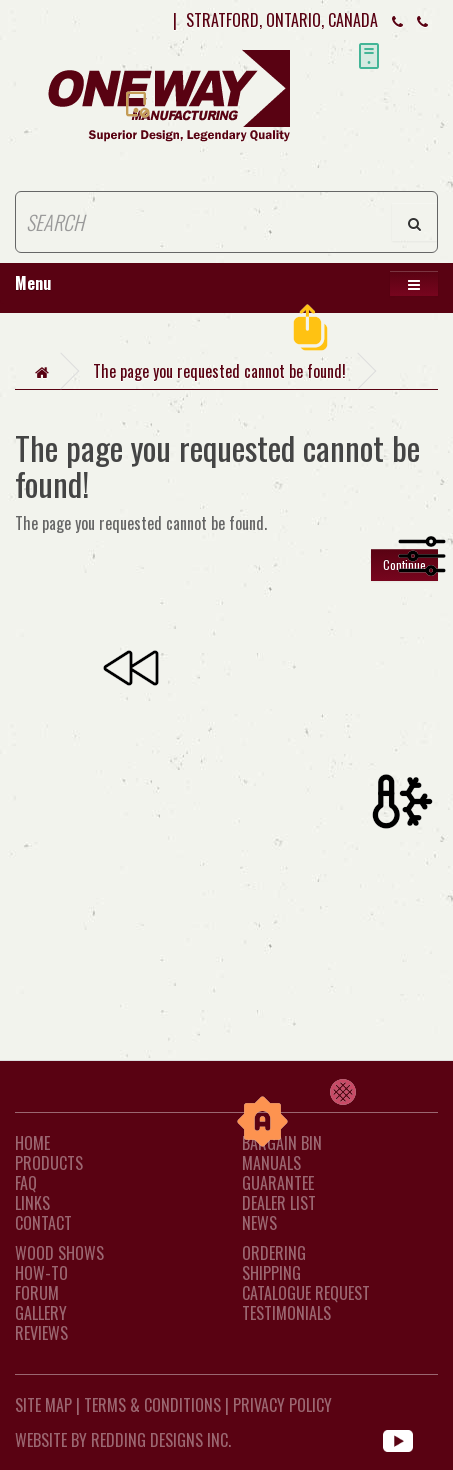  I want to click on access settings or preferences, so click(422, 556).